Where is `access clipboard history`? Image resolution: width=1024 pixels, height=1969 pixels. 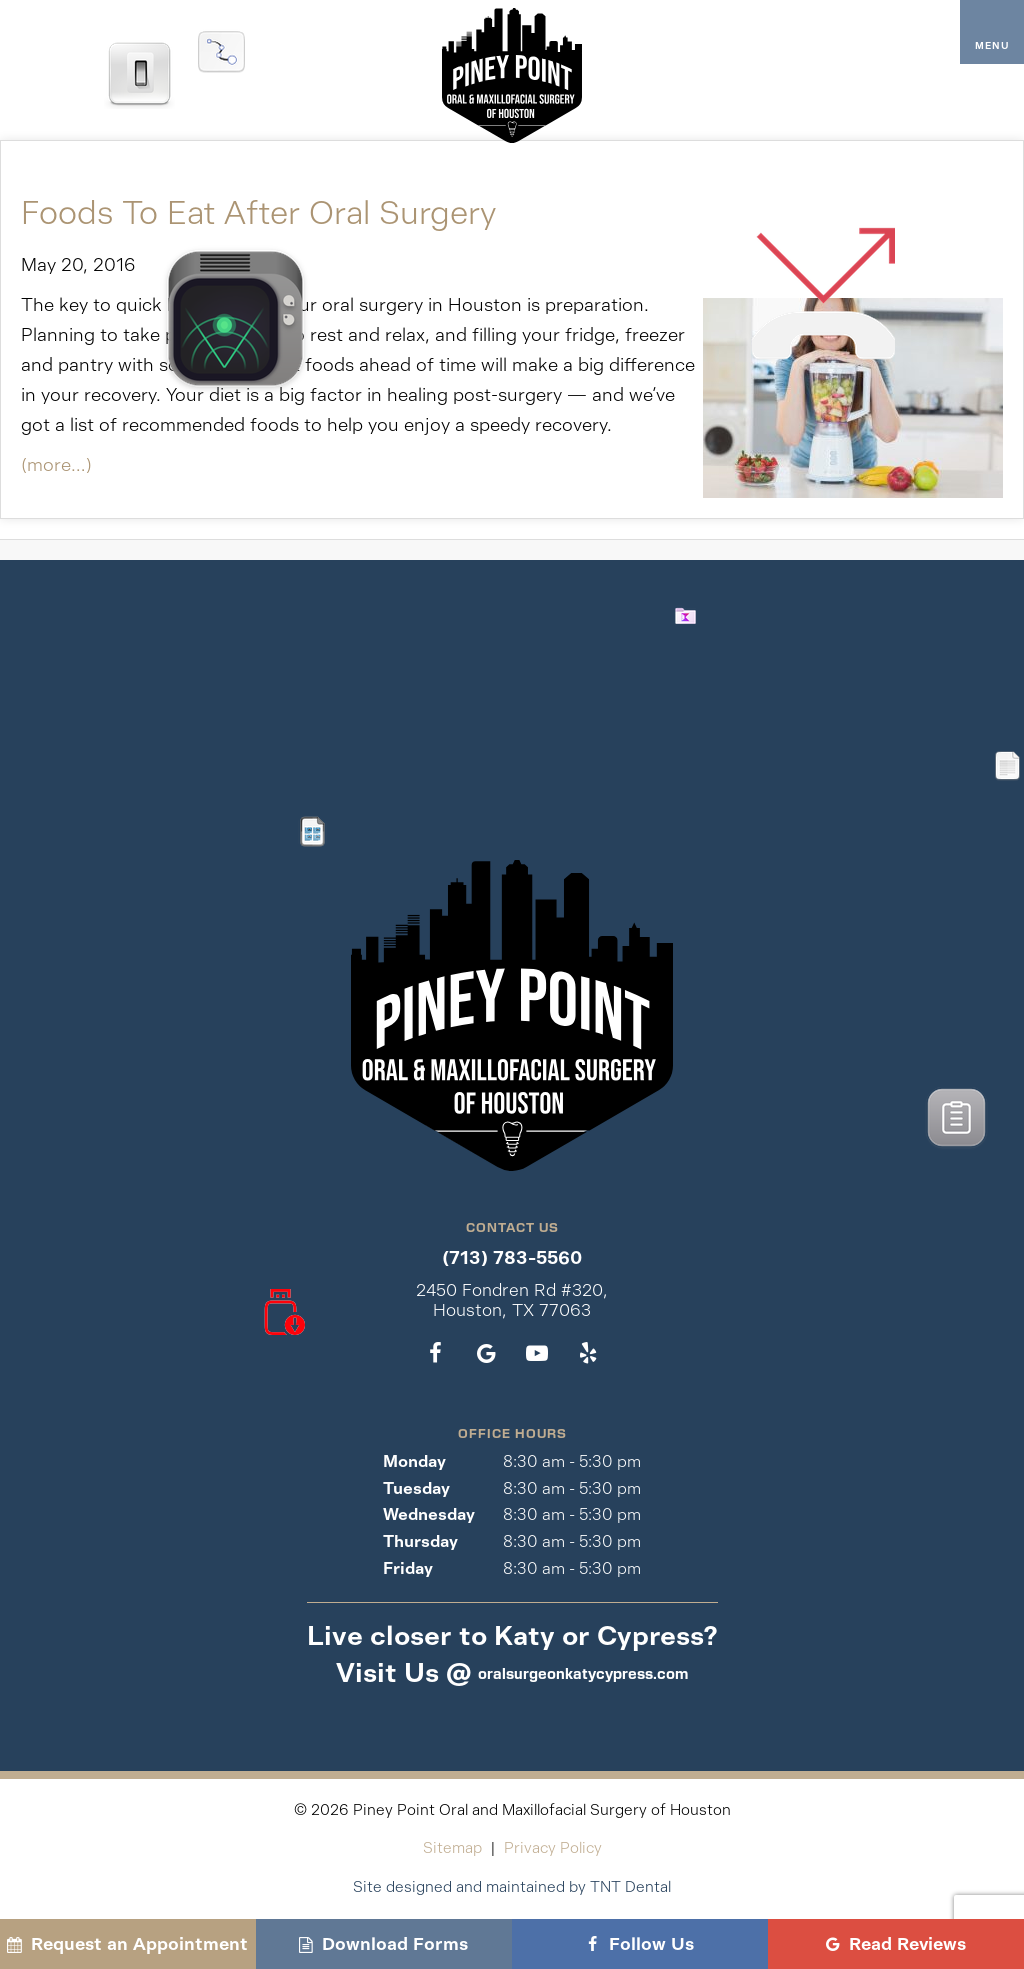 access clipboard history is located at coordinates (956, 1118).